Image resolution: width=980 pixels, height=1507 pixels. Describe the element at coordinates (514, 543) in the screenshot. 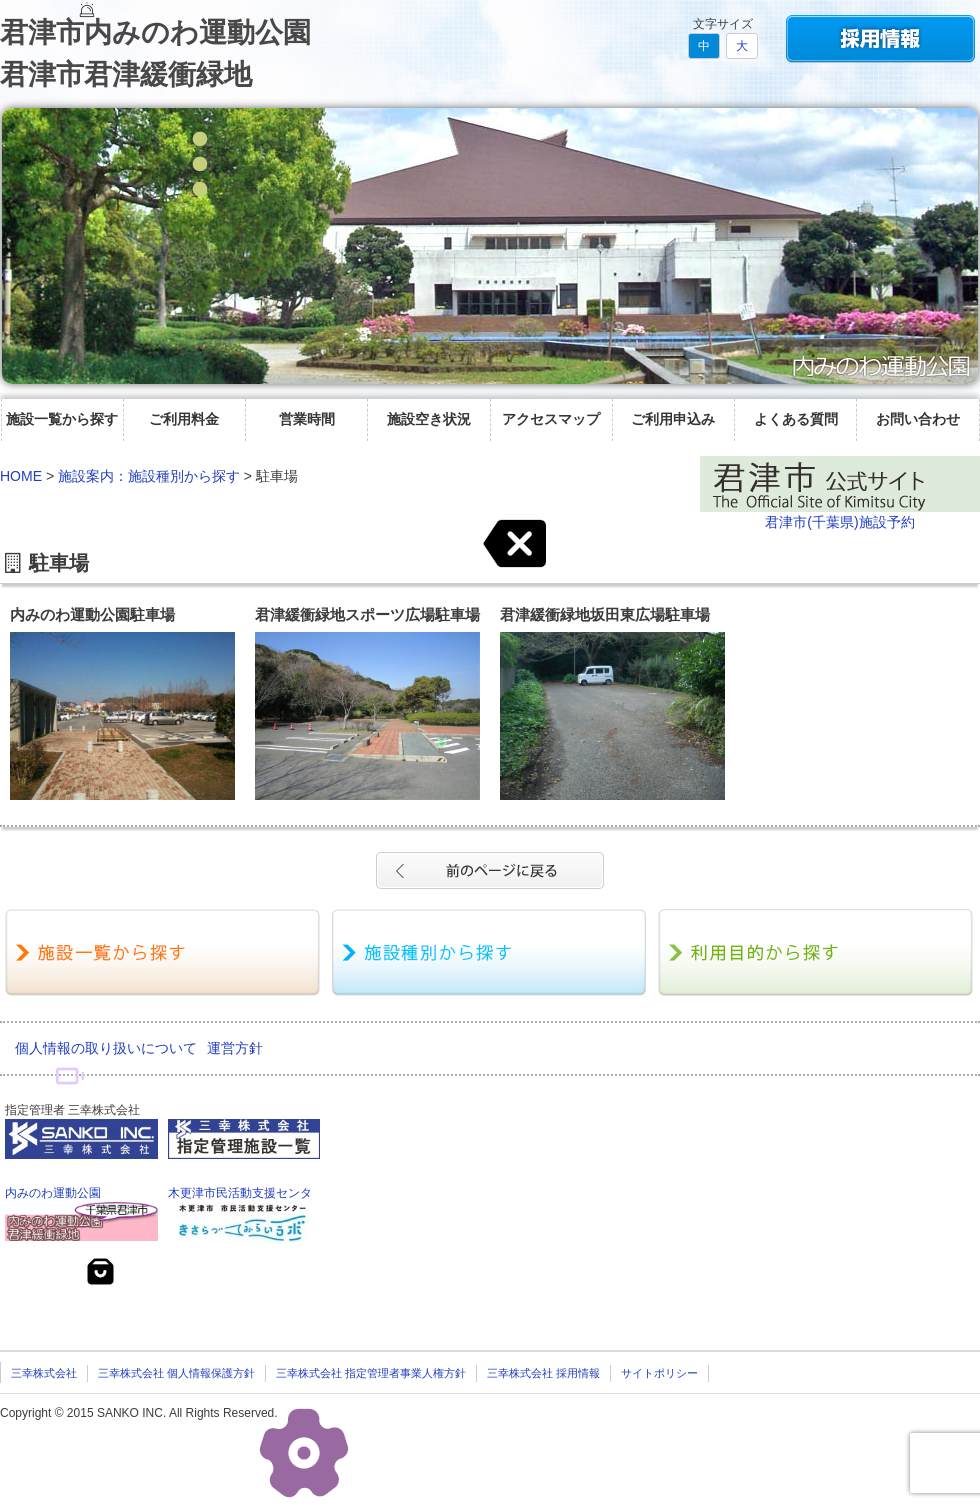

I see `delete the last character entered` at that location.